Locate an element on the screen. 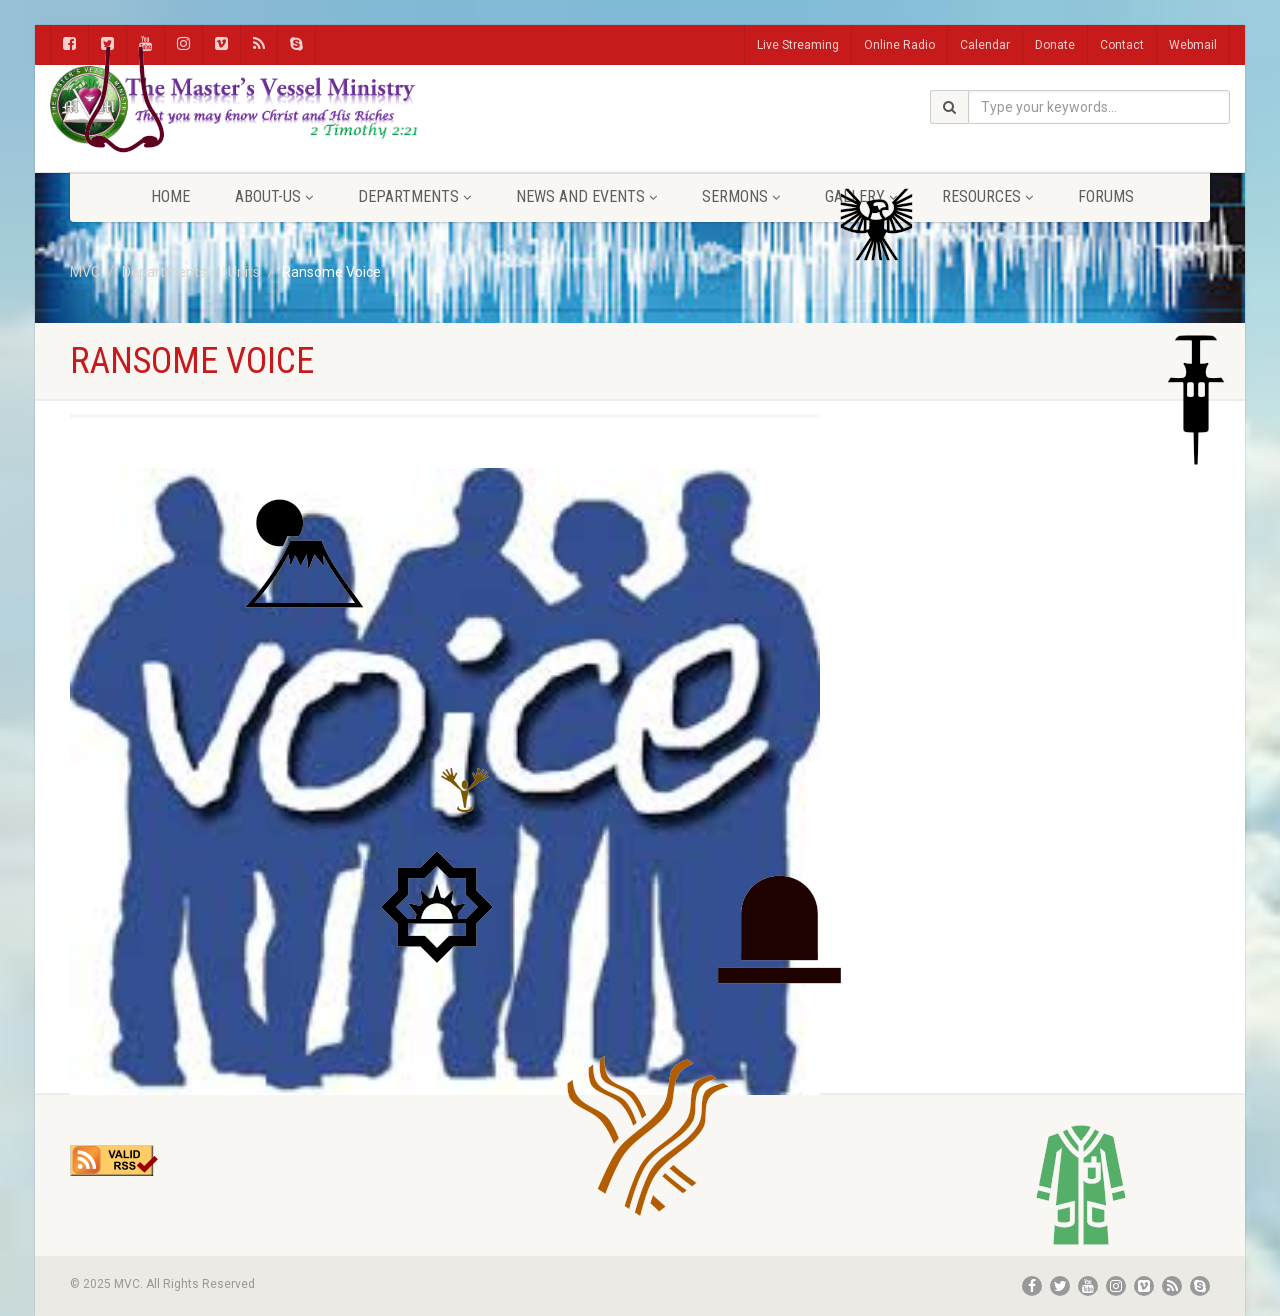  access science or laboratory features is located at coordinates (1081, 1185).